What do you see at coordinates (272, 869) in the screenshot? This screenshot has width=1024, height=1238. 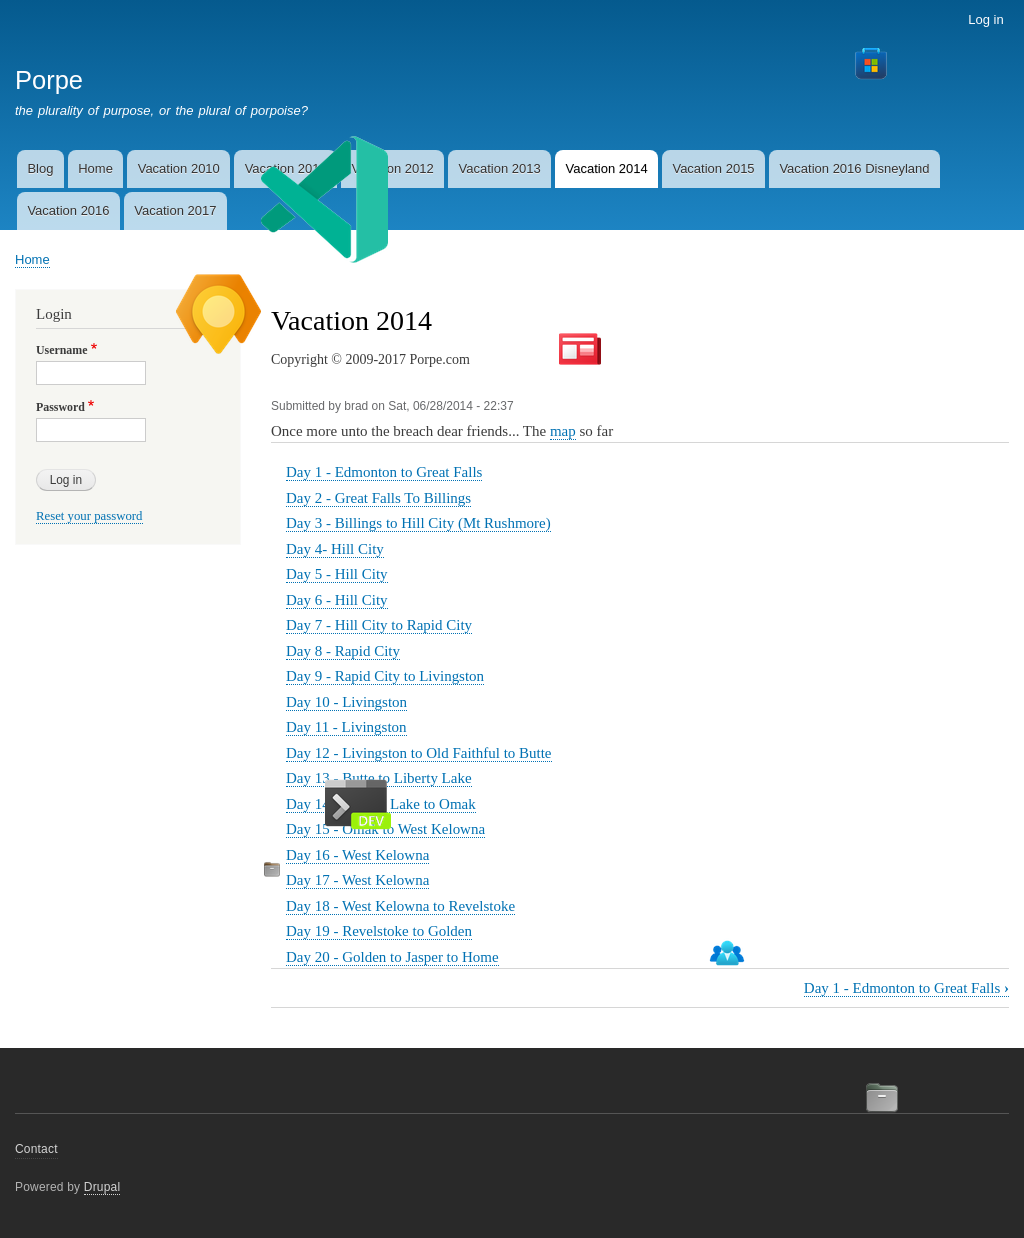 I see `open the file manager application` at bounding box center [272, 869].